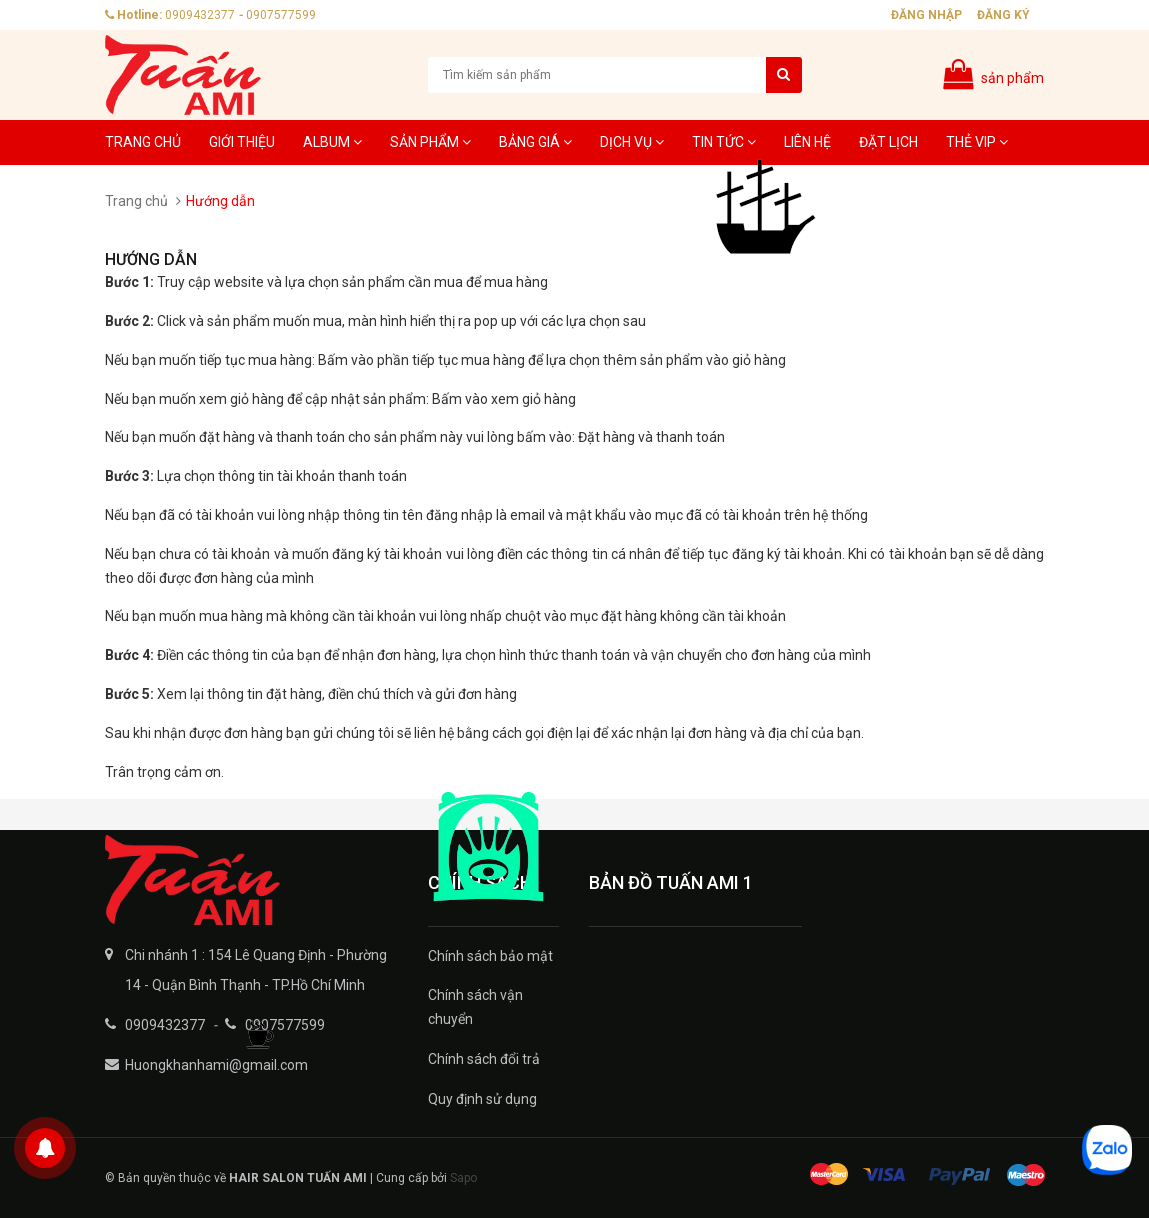 Image resolution: width=1149 pixels, height=1218 pixels. I want to click on mysterious or hidden content reveal, so click(488, 846).